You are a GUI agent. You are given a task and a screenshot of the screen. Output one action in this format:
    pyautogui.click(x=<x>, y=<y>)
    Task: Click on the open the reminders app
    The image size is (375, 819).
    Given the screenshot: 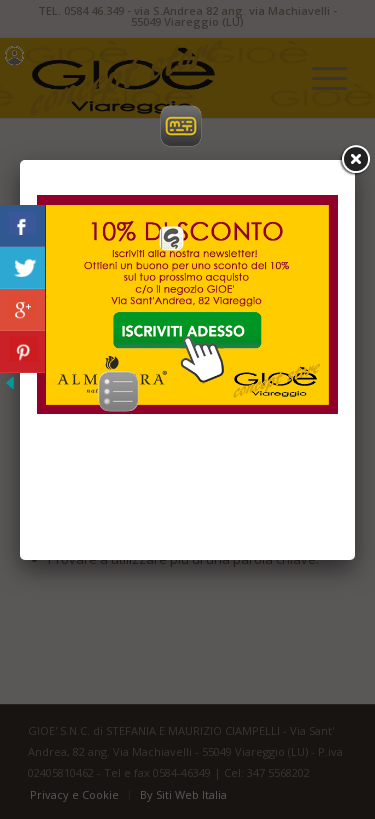 What is the action you would take?
    pyautogui.click(x=118, y=391)
    